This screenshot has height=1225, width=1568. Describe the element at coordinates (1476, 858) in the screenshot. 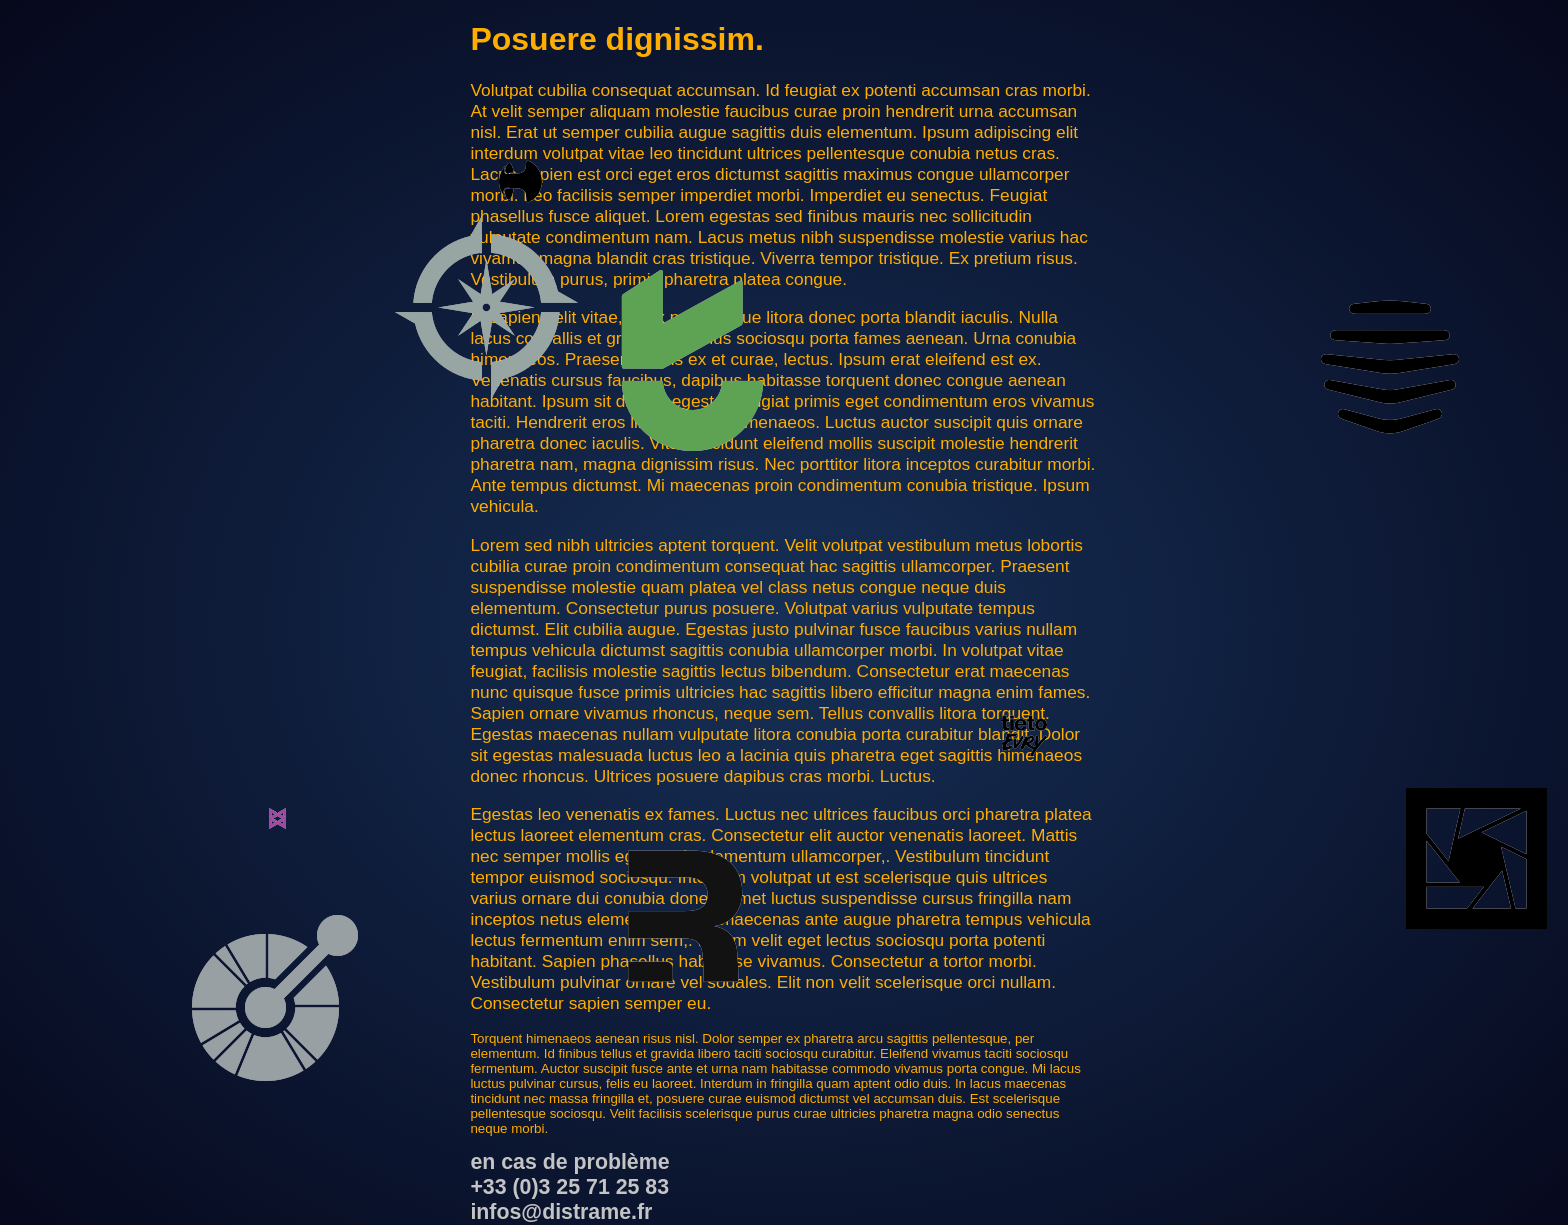

I see `open google lens for visual search` at that location.